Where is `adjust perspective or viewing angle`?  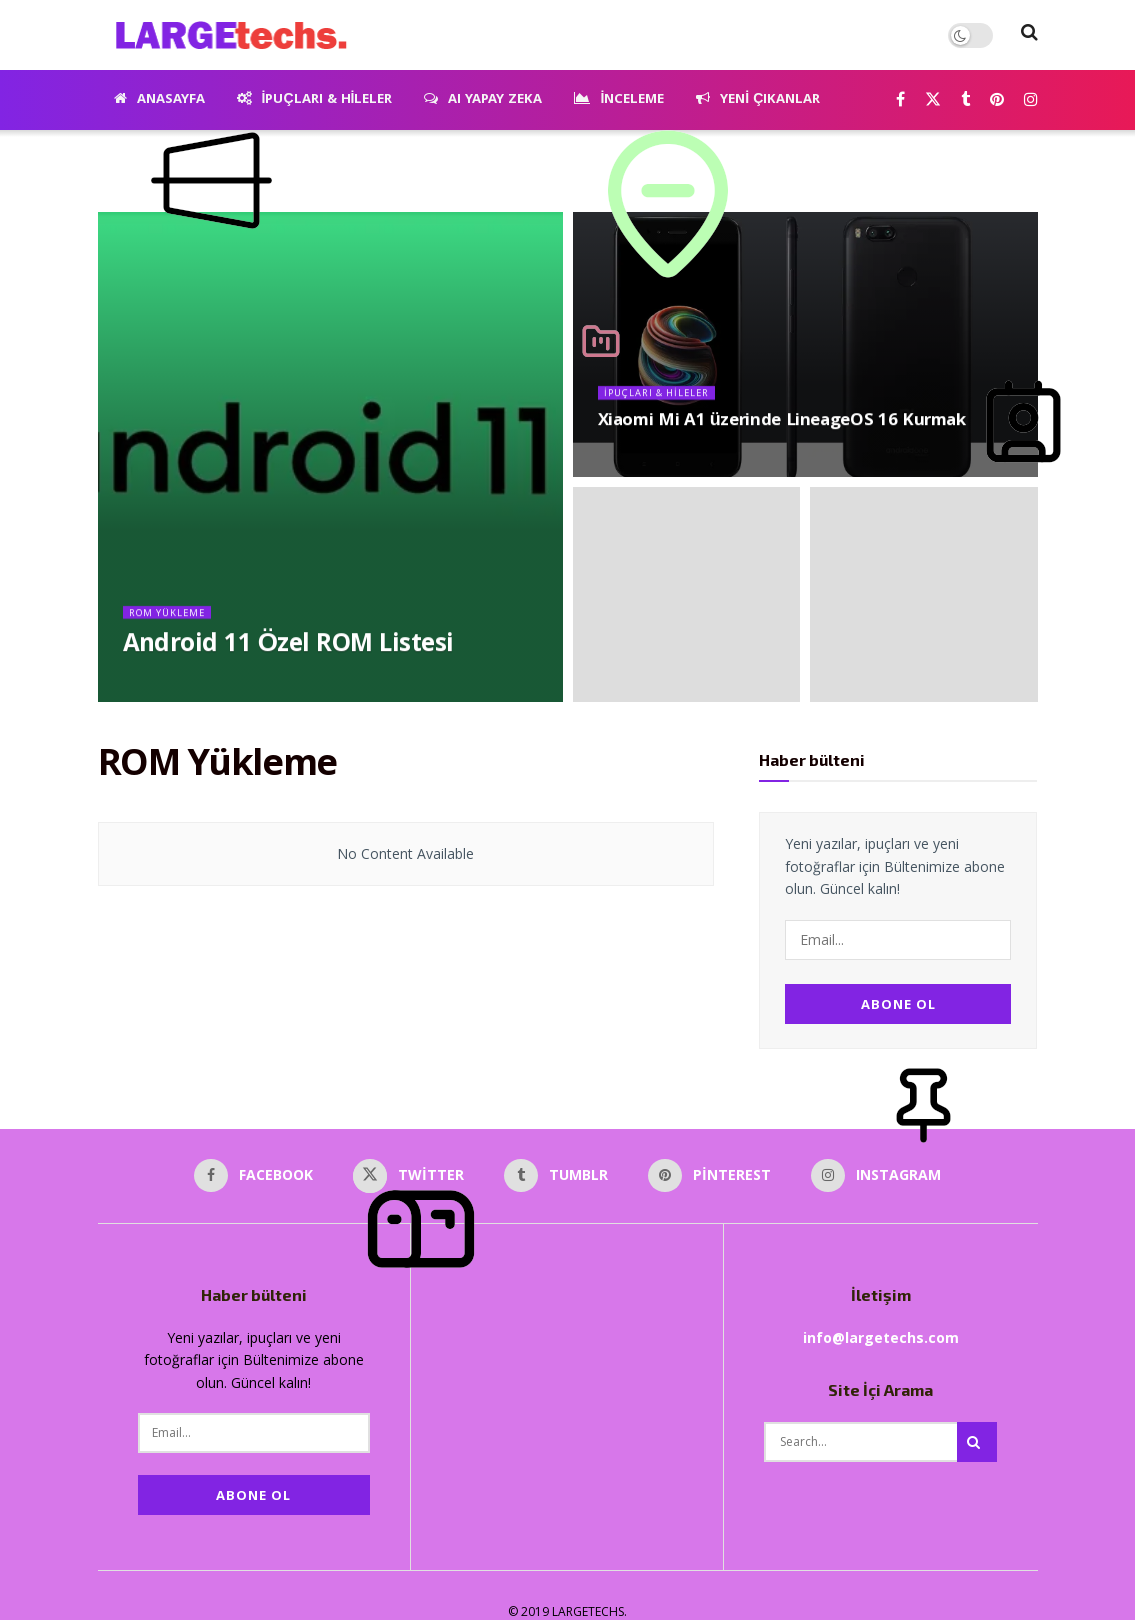 adjust perspective or viewing angle is located at coordinates (211, 180).